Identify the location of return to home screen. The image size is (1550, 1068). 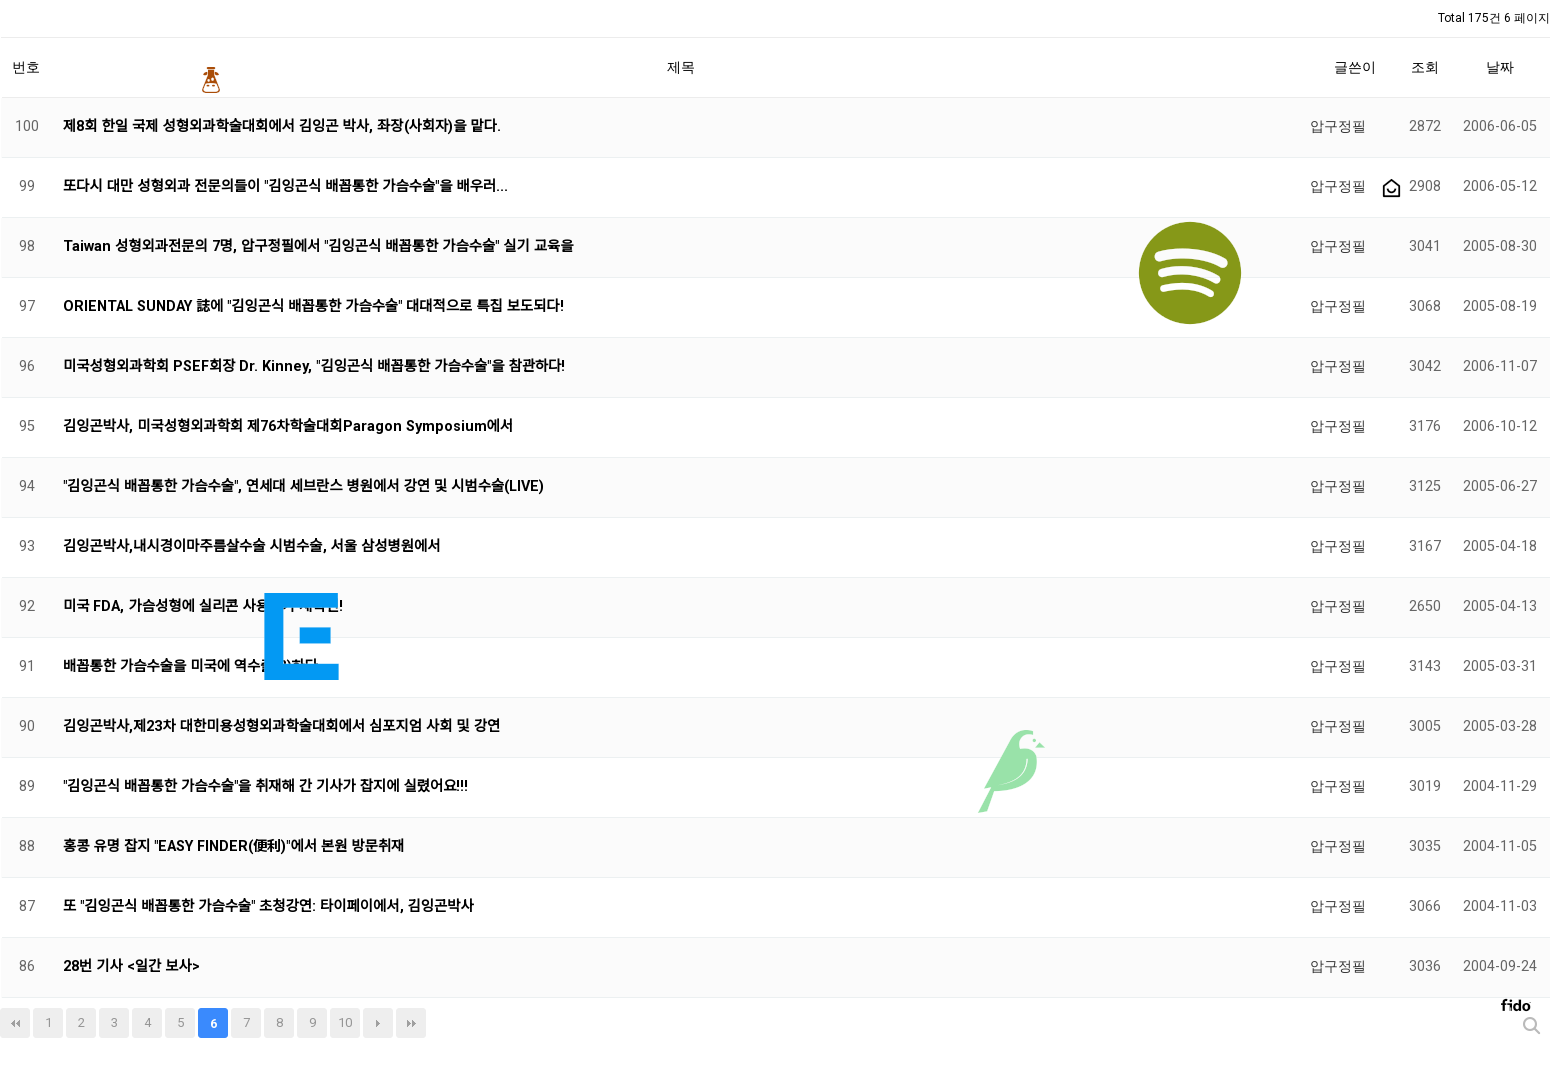
(1391, 188).